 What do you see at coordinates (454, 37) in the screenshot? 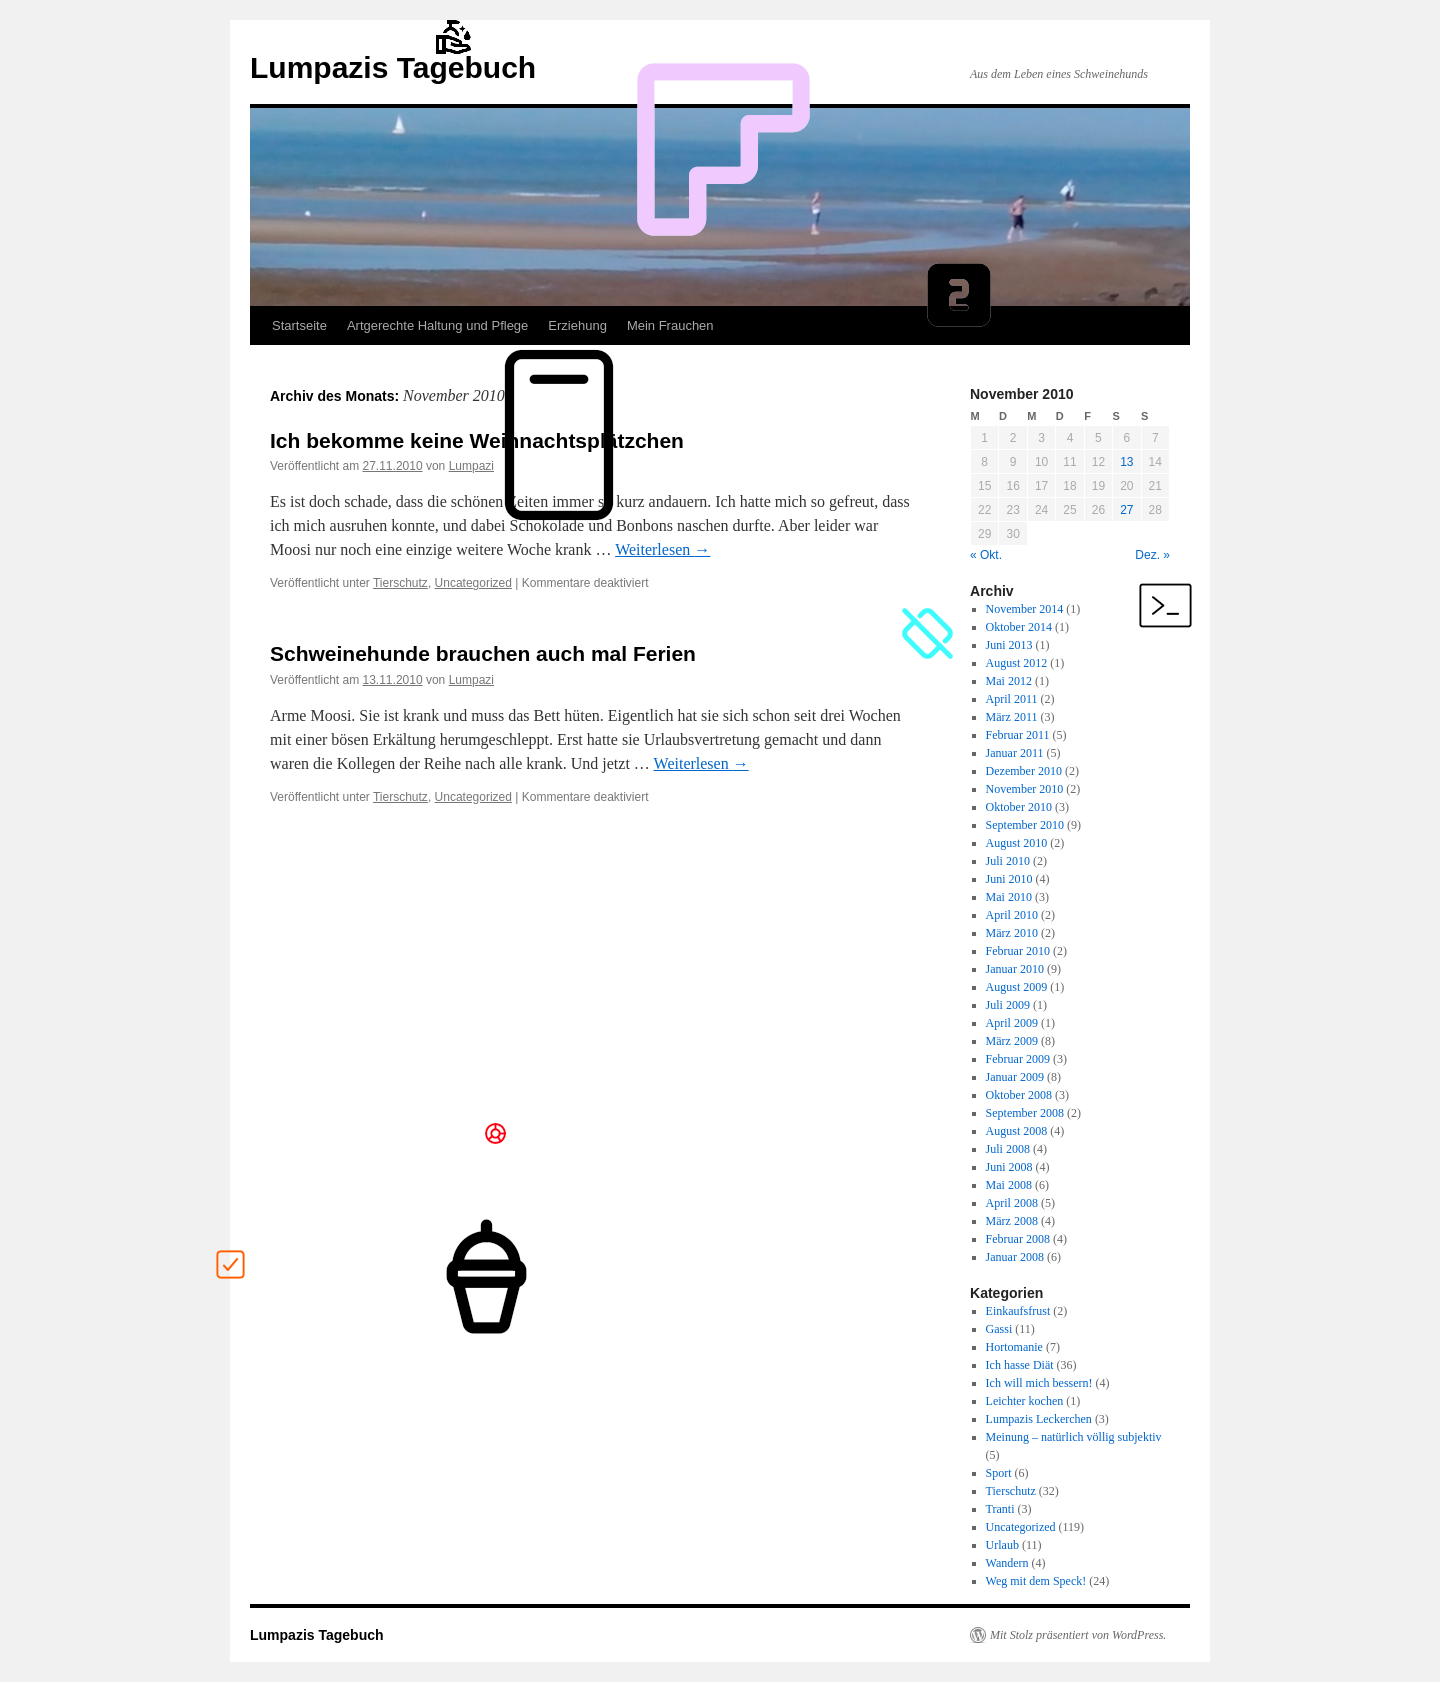
I see `hand hygiene or sanitization reminder` at bounding box center [454, 37].